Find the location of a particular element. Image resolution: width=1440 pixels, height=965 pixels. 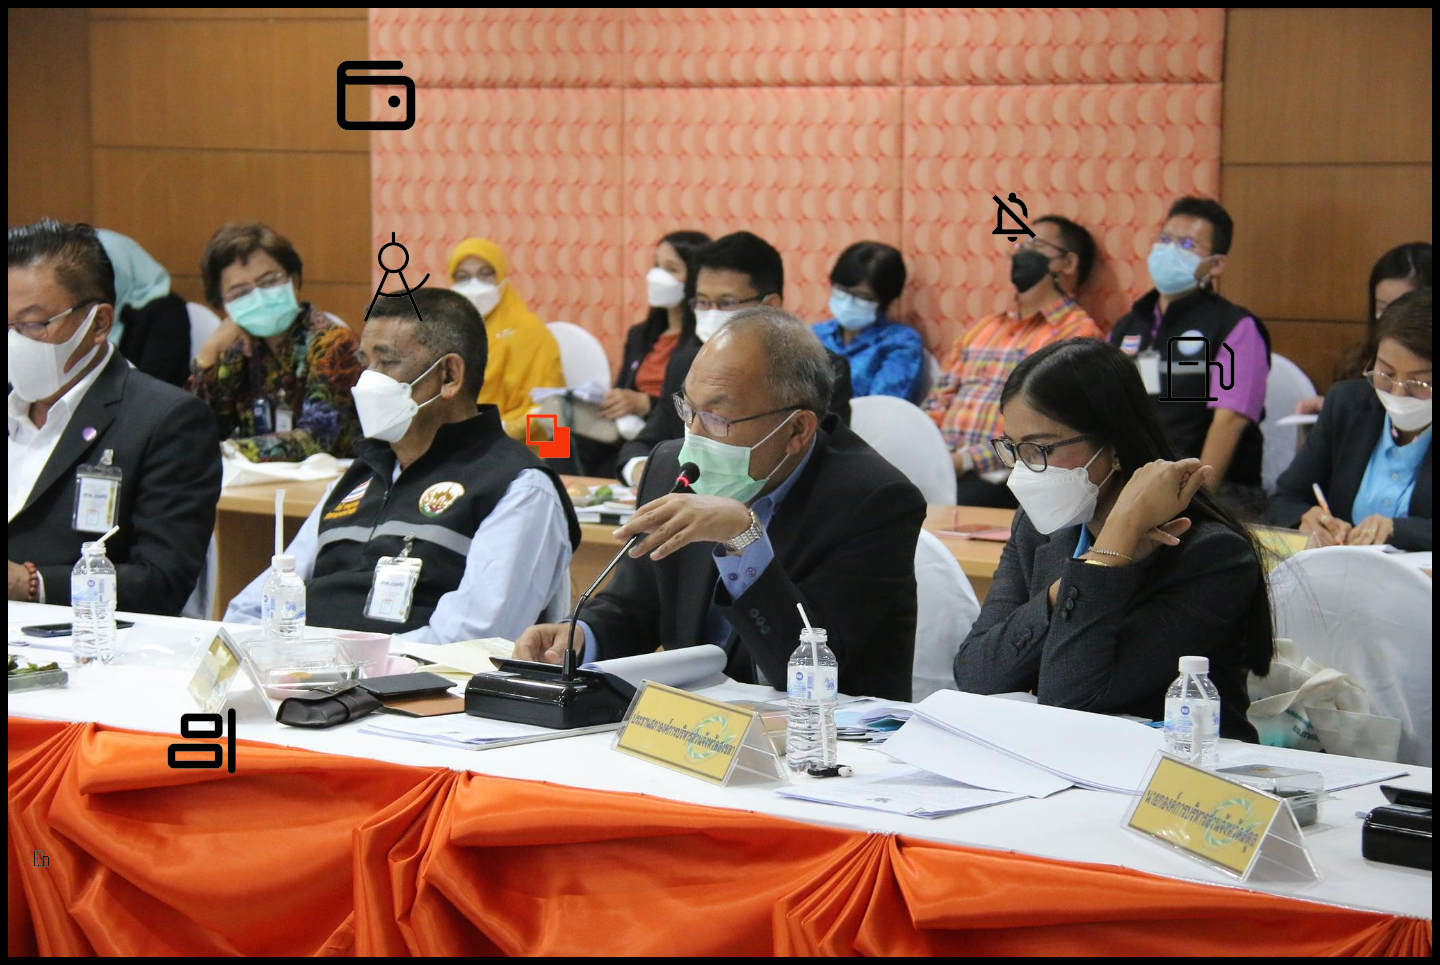

find nearby gas stations is located at coordinates (1194, 369).